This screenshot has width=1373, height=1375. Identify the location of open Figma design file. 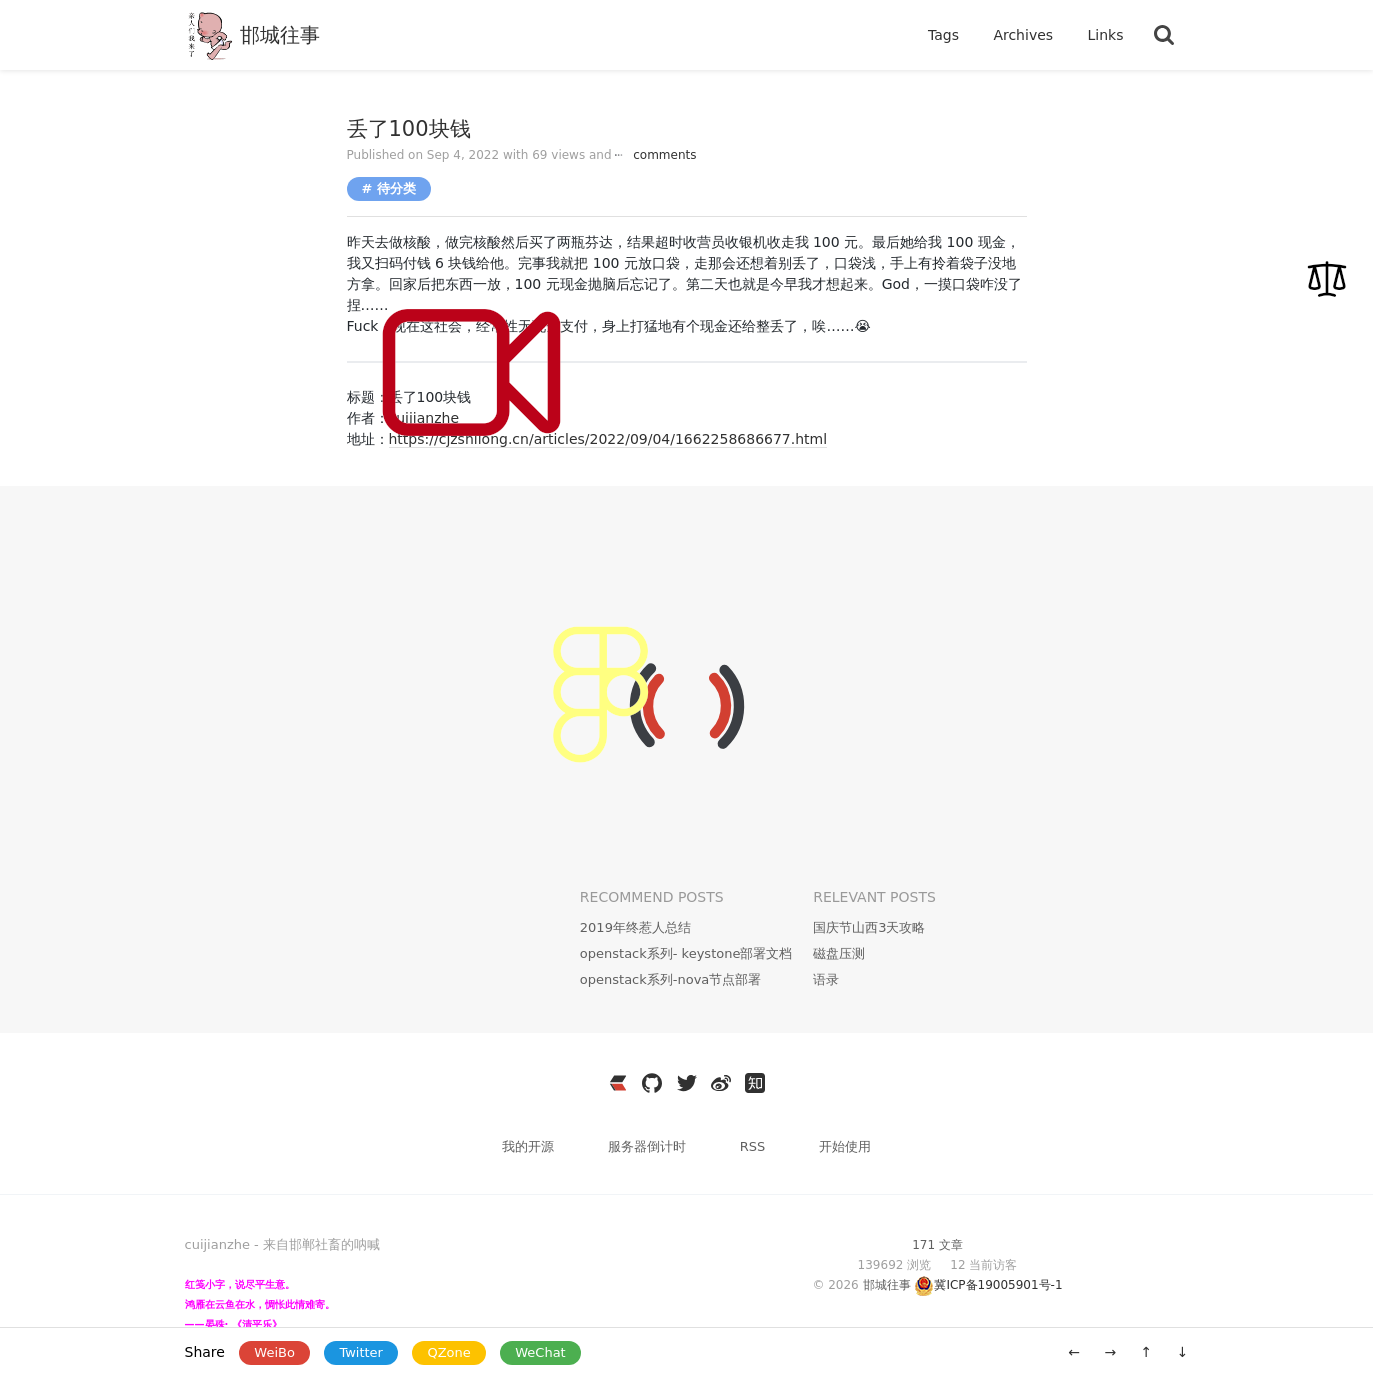
(598, 692).